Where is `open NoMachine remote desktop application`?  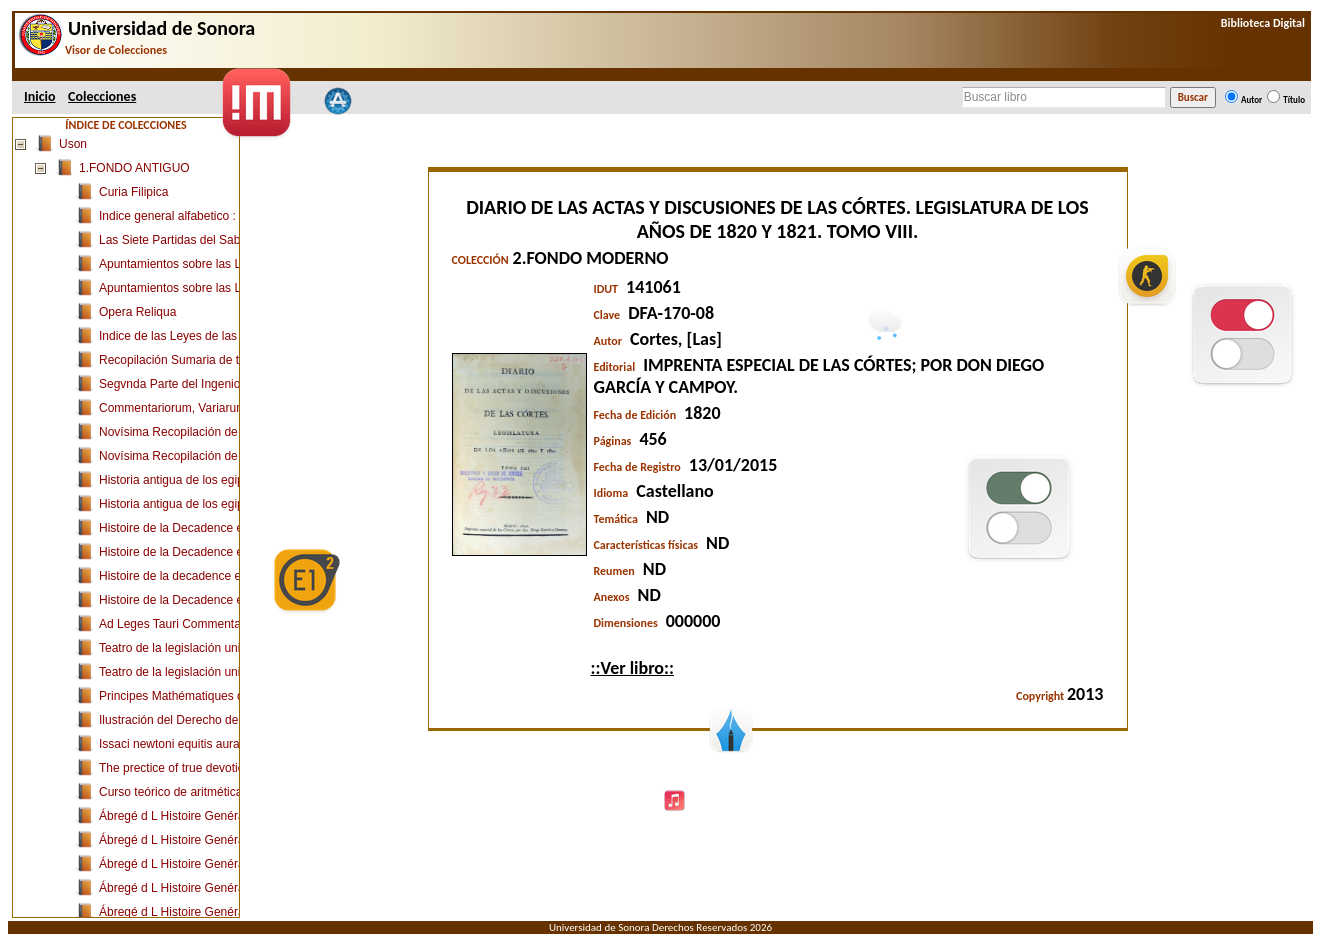 open NoMachine remote desktop application is located at coordinates (256, 102).